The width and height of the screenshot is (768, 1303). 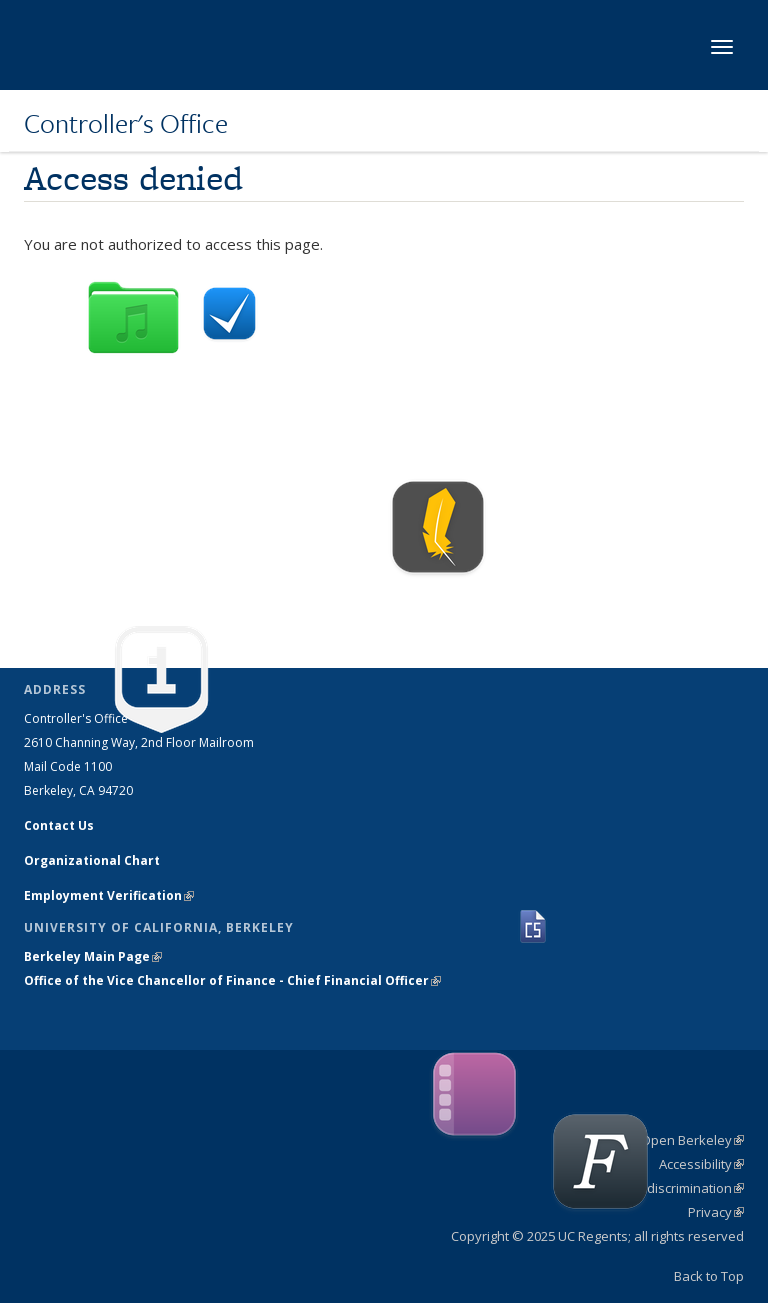 I want to click on open your music files folder, so click(x=133, y=317).